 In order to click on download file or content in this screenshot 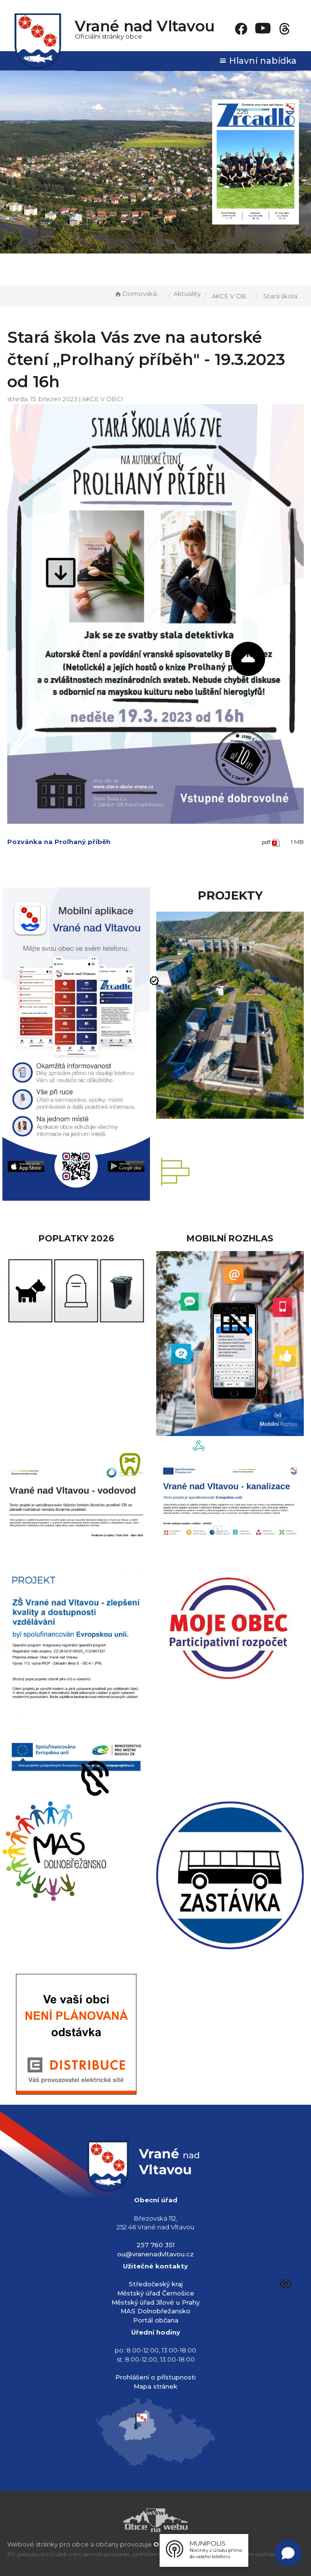, I will do `click(61, 573)`.